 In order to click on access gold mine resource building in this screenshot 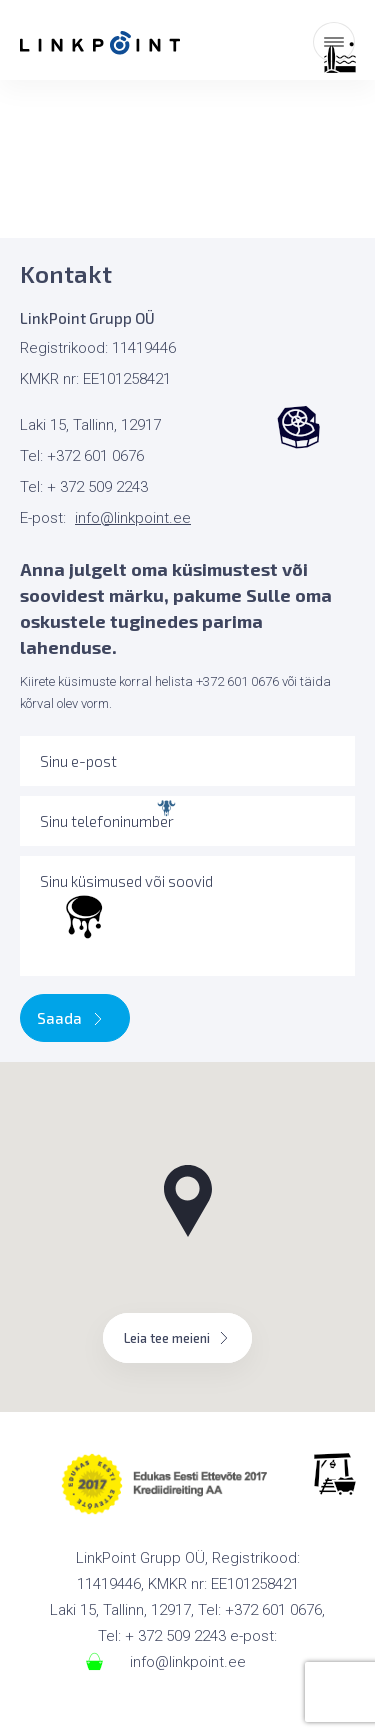, I will do `click(335, 1474)`.